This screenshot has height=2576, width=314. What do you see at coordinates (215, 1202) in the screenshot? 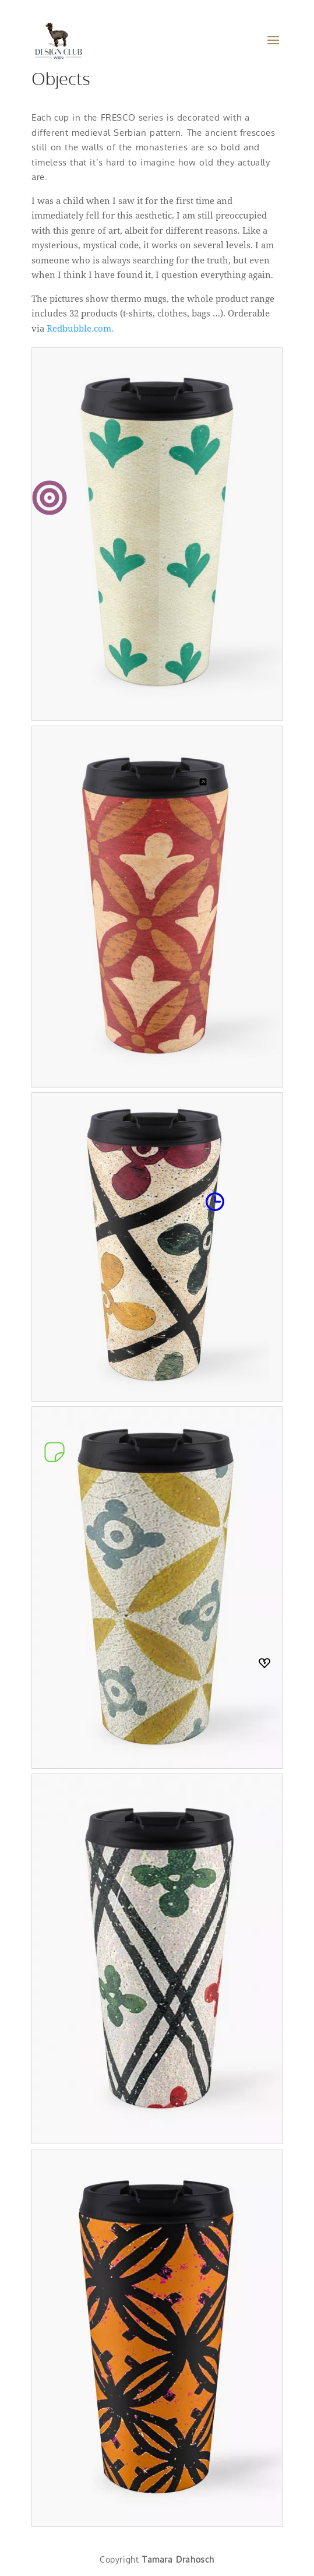
I see `view time or clock settings` at bounding box center [215, 1202].